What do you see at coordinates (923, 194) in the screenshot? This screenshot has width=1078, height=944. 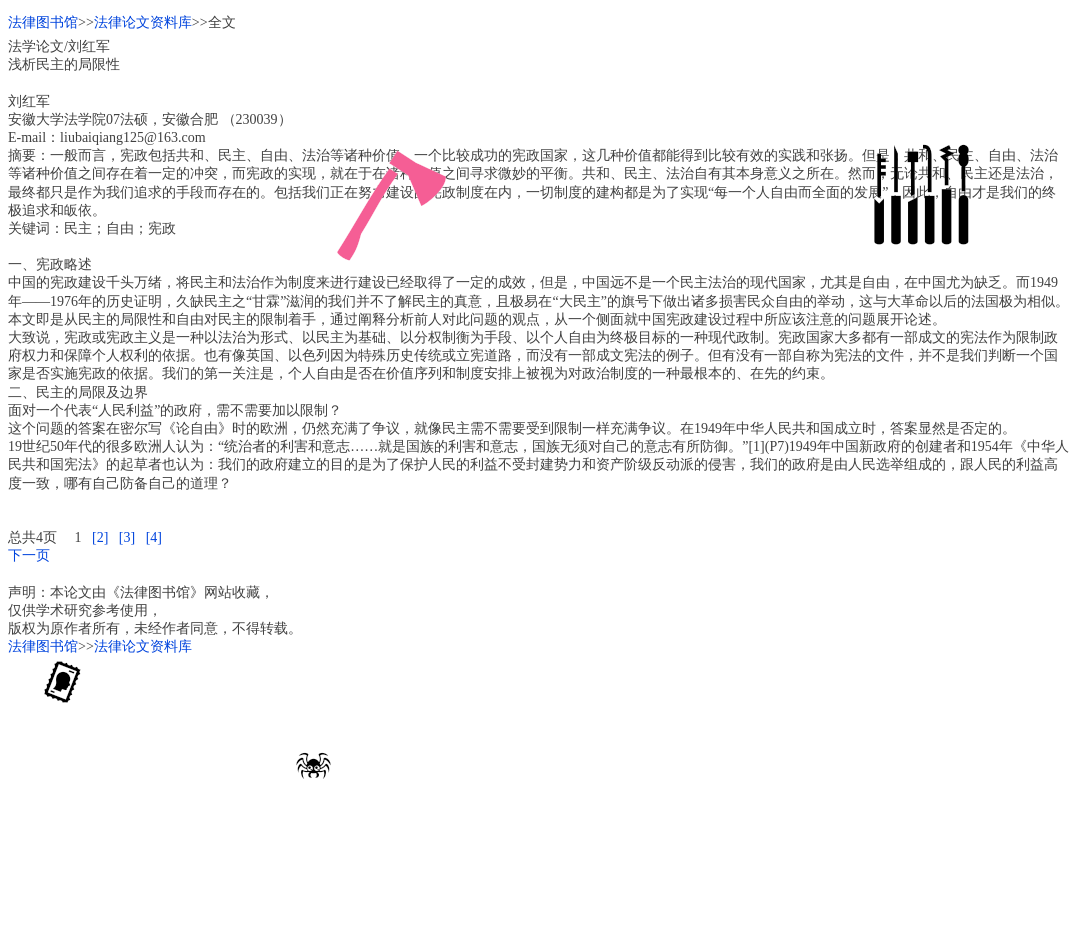 I see `lockpicking tools or thief skills in a game` at bounding box center [923, 194].